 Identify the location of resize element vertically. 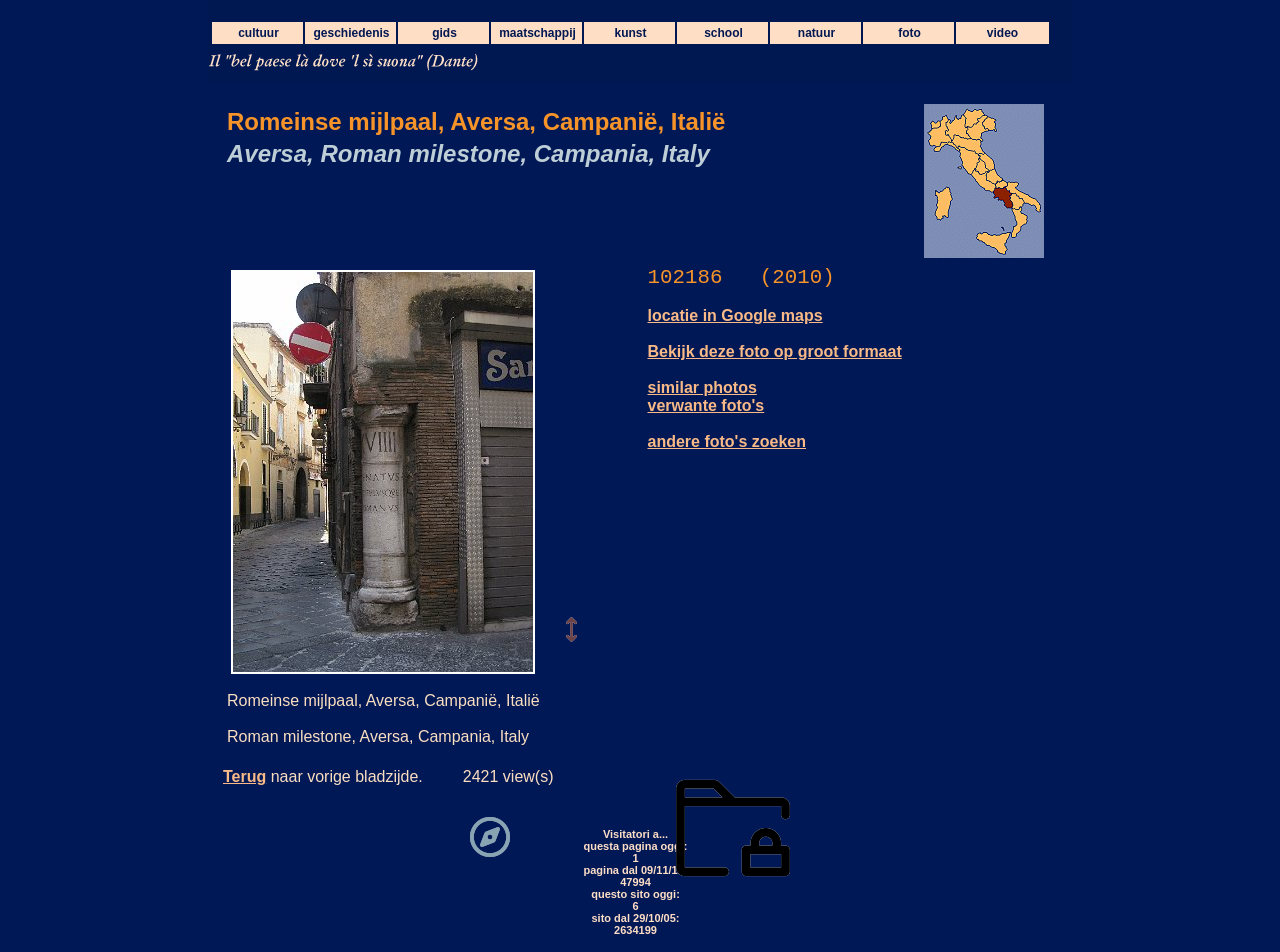
(571, 629).